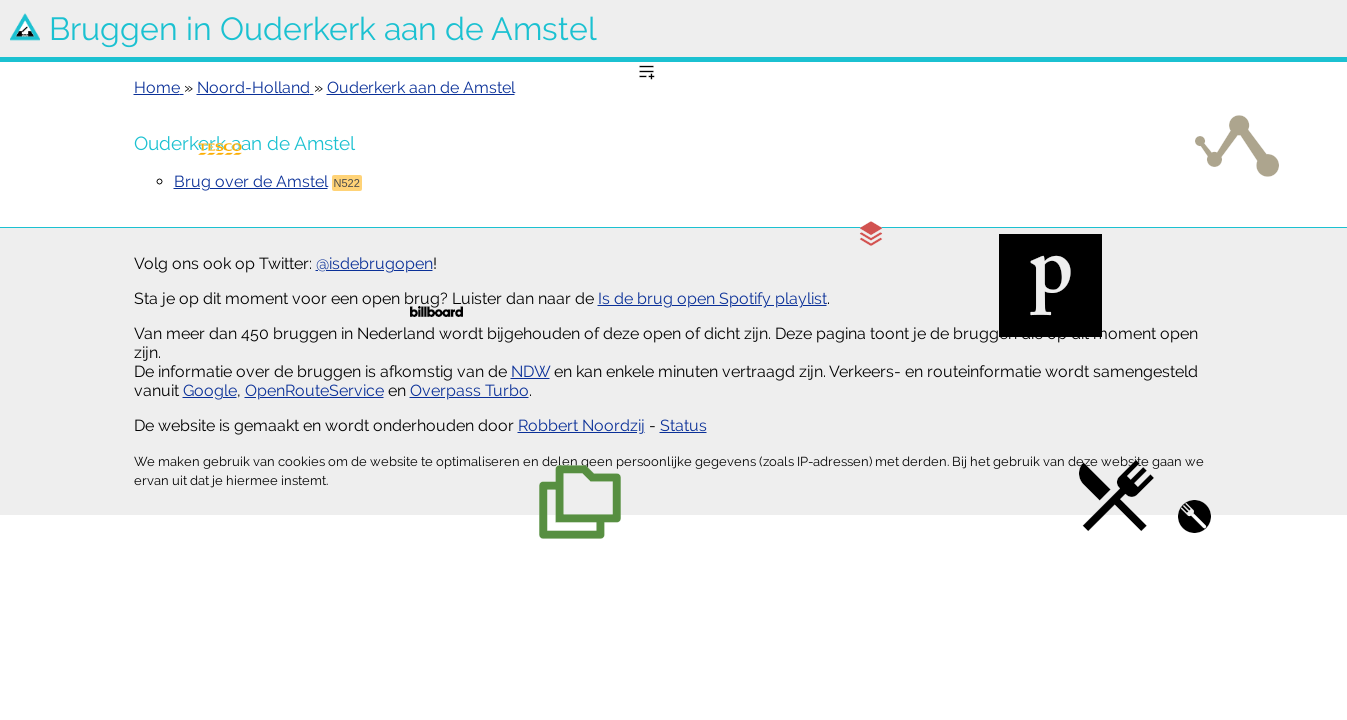  I want to click on open the Tesco app or website, so click(220, 149).